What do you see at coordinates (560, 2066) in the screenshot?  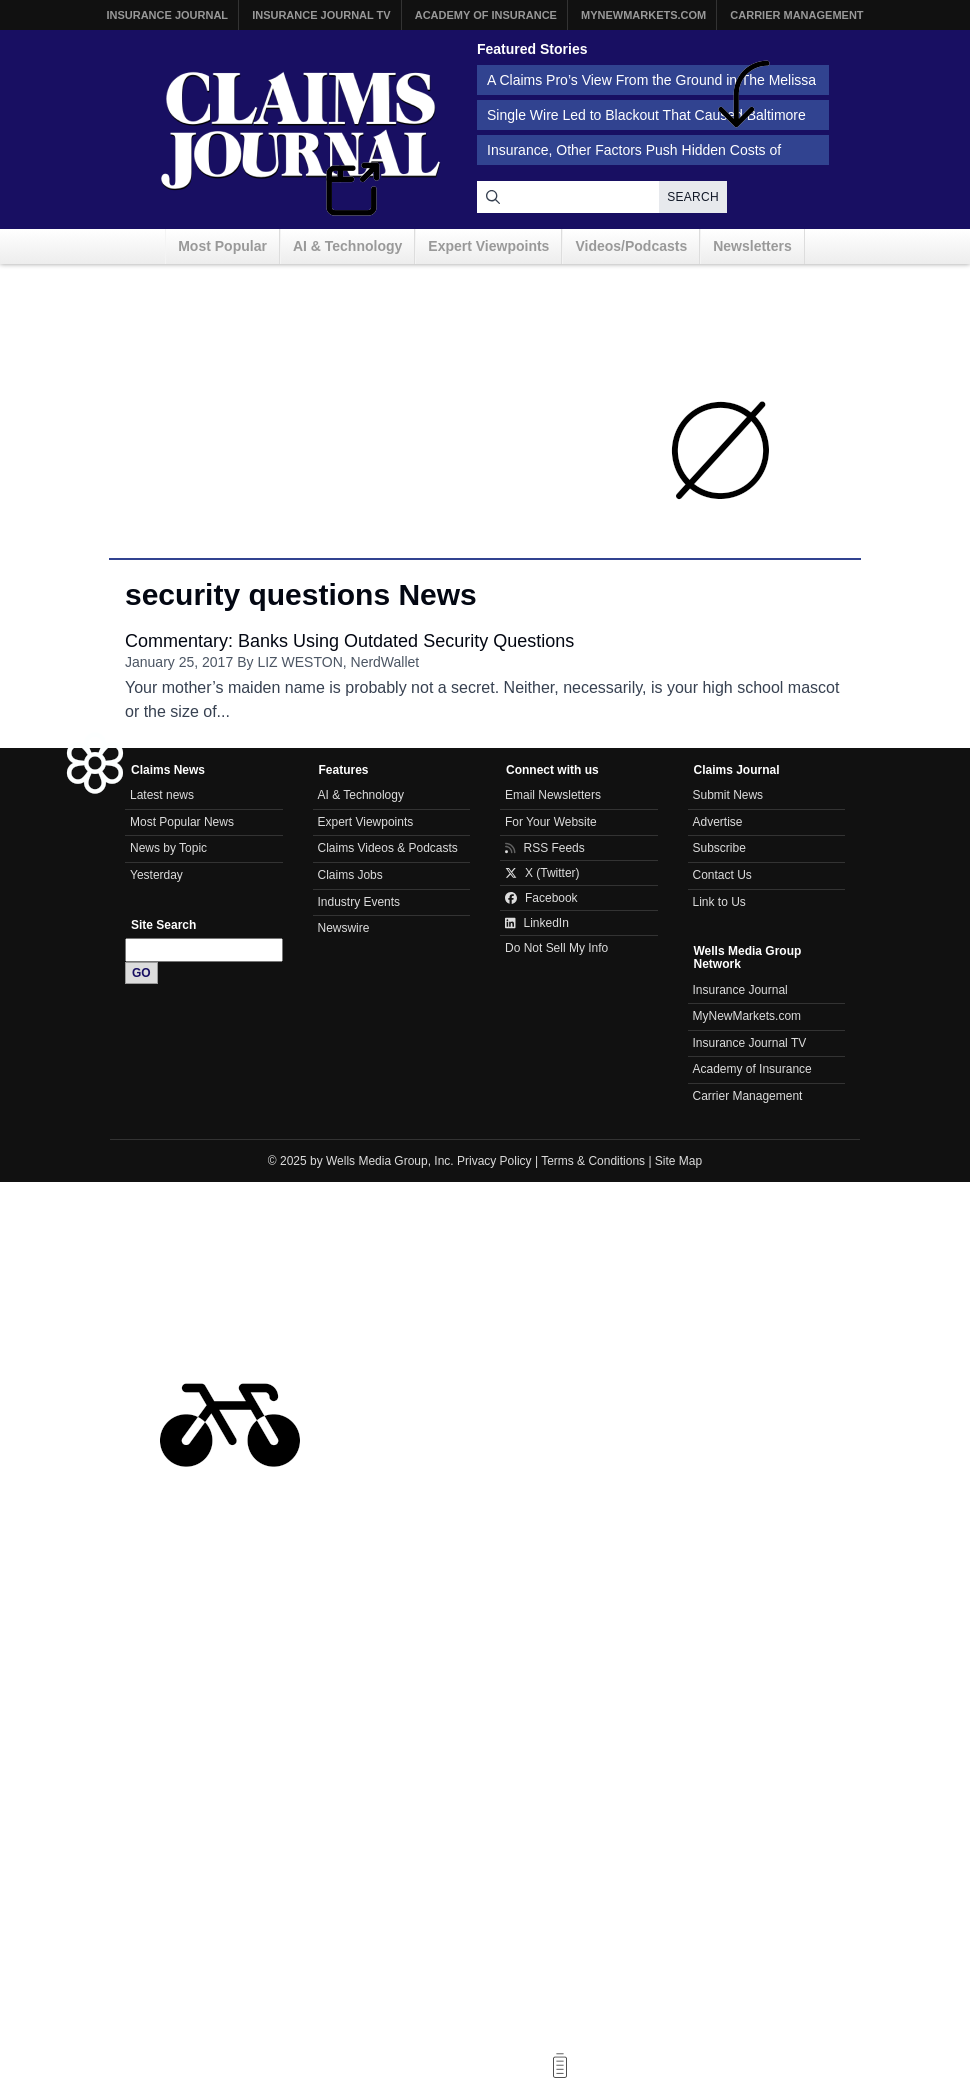 I see `indicates full battery charge` at bounding box center [560, 2066].